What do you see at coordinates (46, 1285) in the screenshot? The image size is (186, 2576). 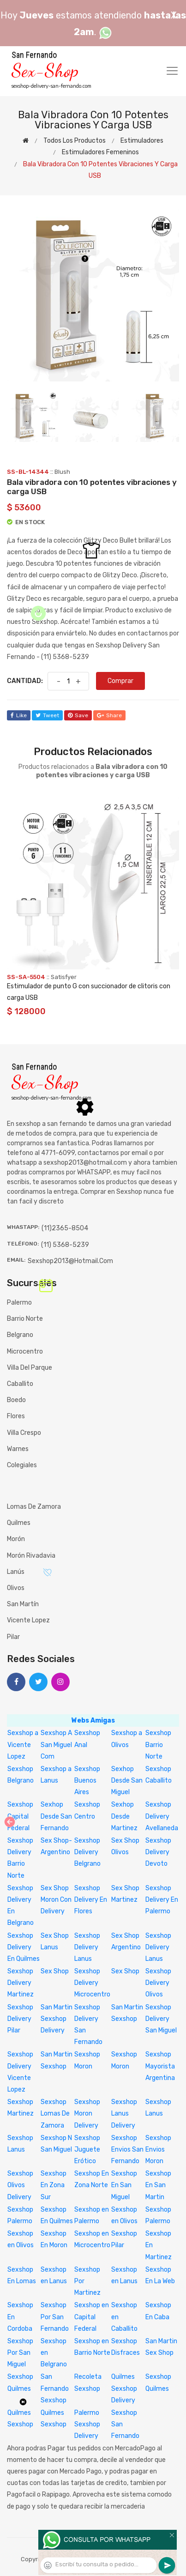 I see `view today's date or events` at bounding box center [46, 1285].